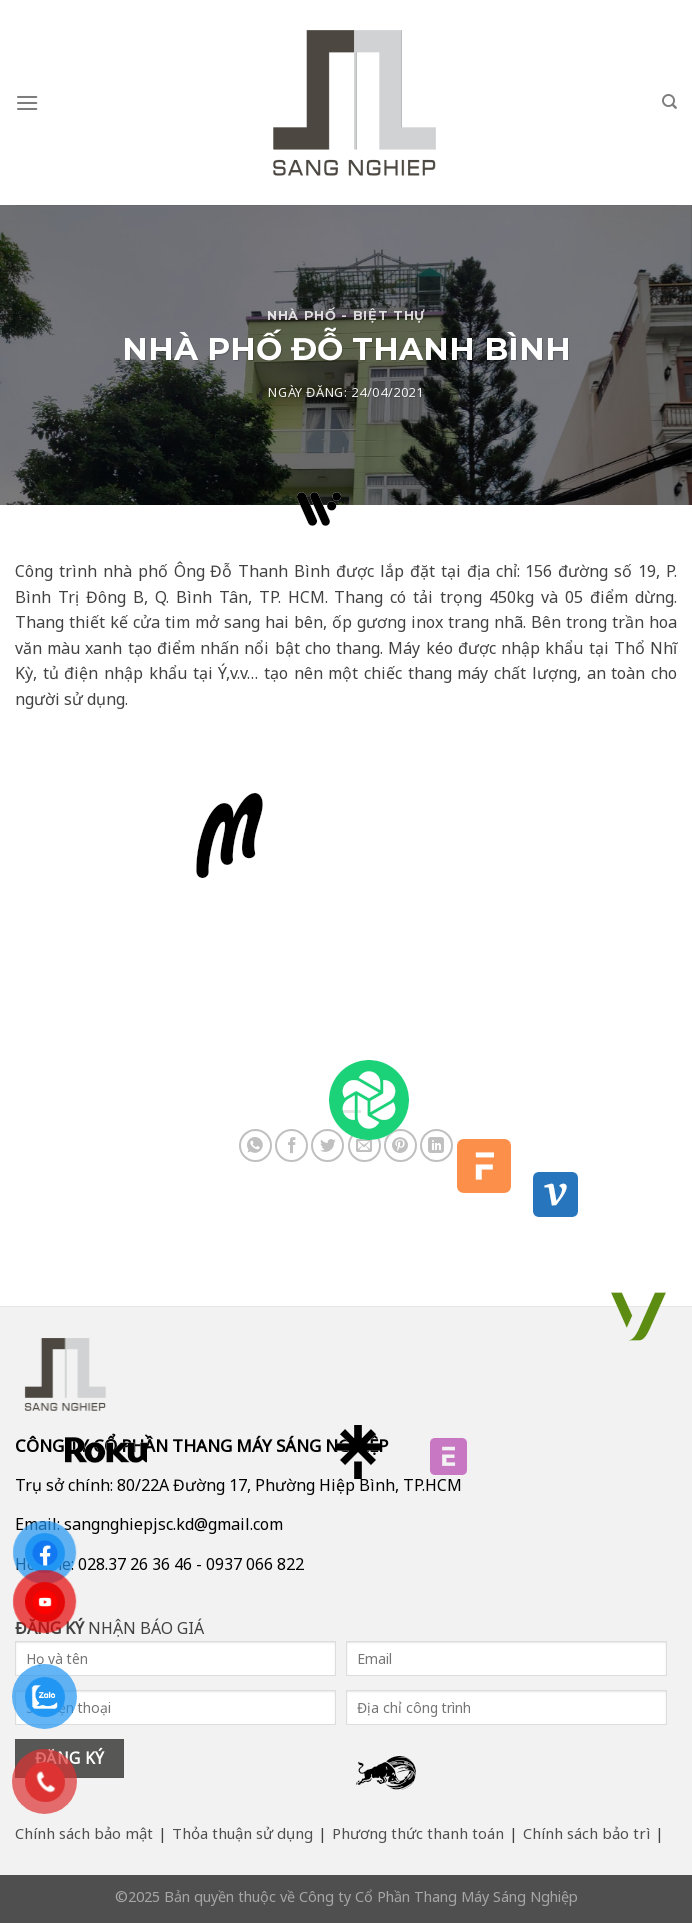  I want to click on open the Roku app, so click(106, 1450).